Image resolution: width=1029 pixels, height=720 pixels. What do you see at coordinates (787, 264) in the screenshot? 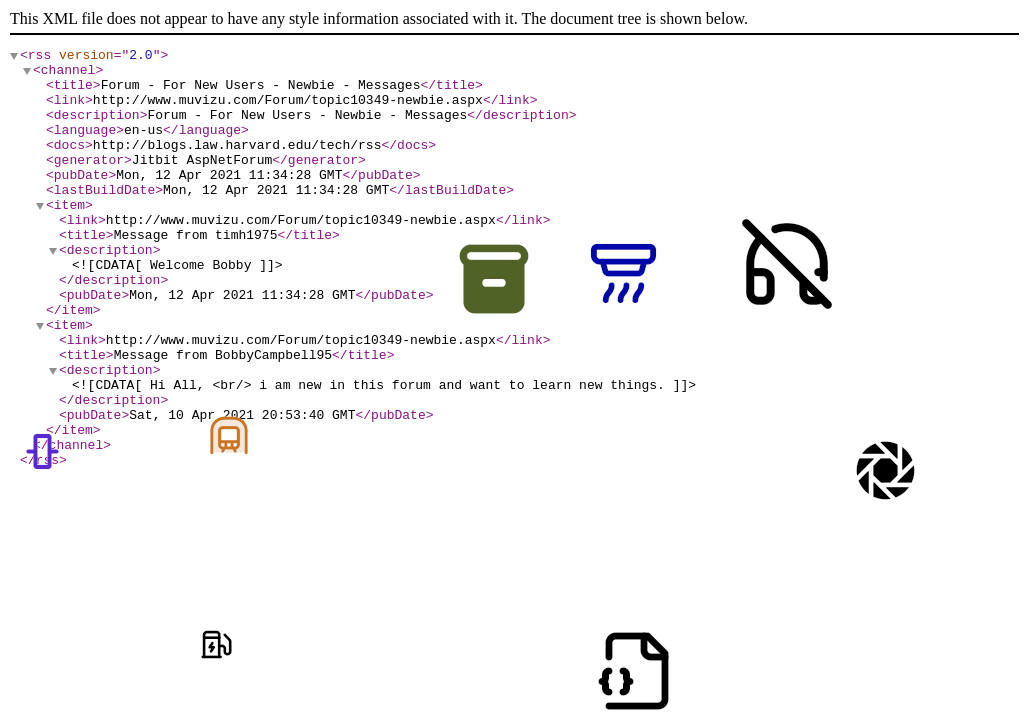
I see `mute or disable audio output` at bounding box center [787, 264].